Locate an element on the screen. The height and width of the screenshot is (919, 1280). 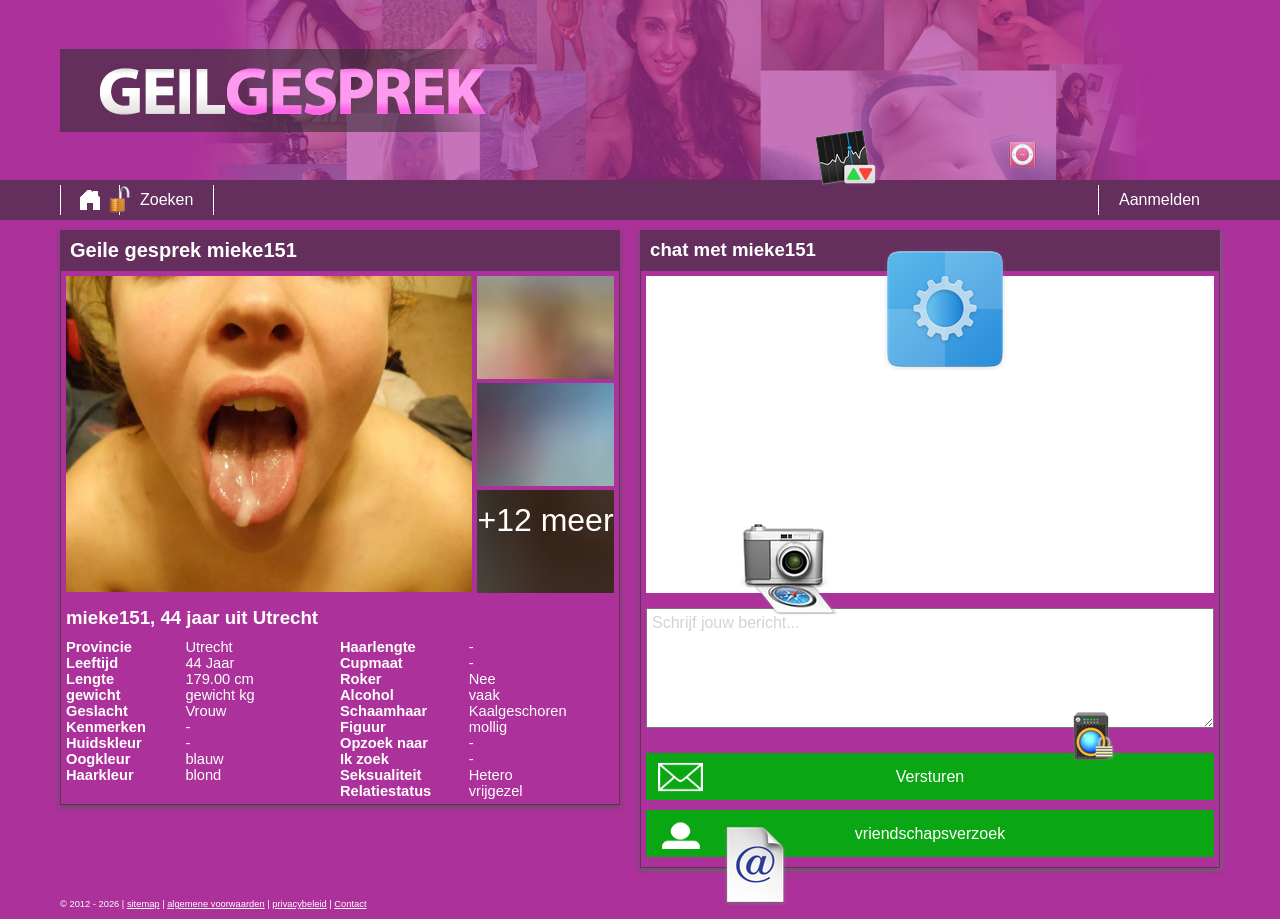
create a web page from captured images is located at coordinates (783, 569).